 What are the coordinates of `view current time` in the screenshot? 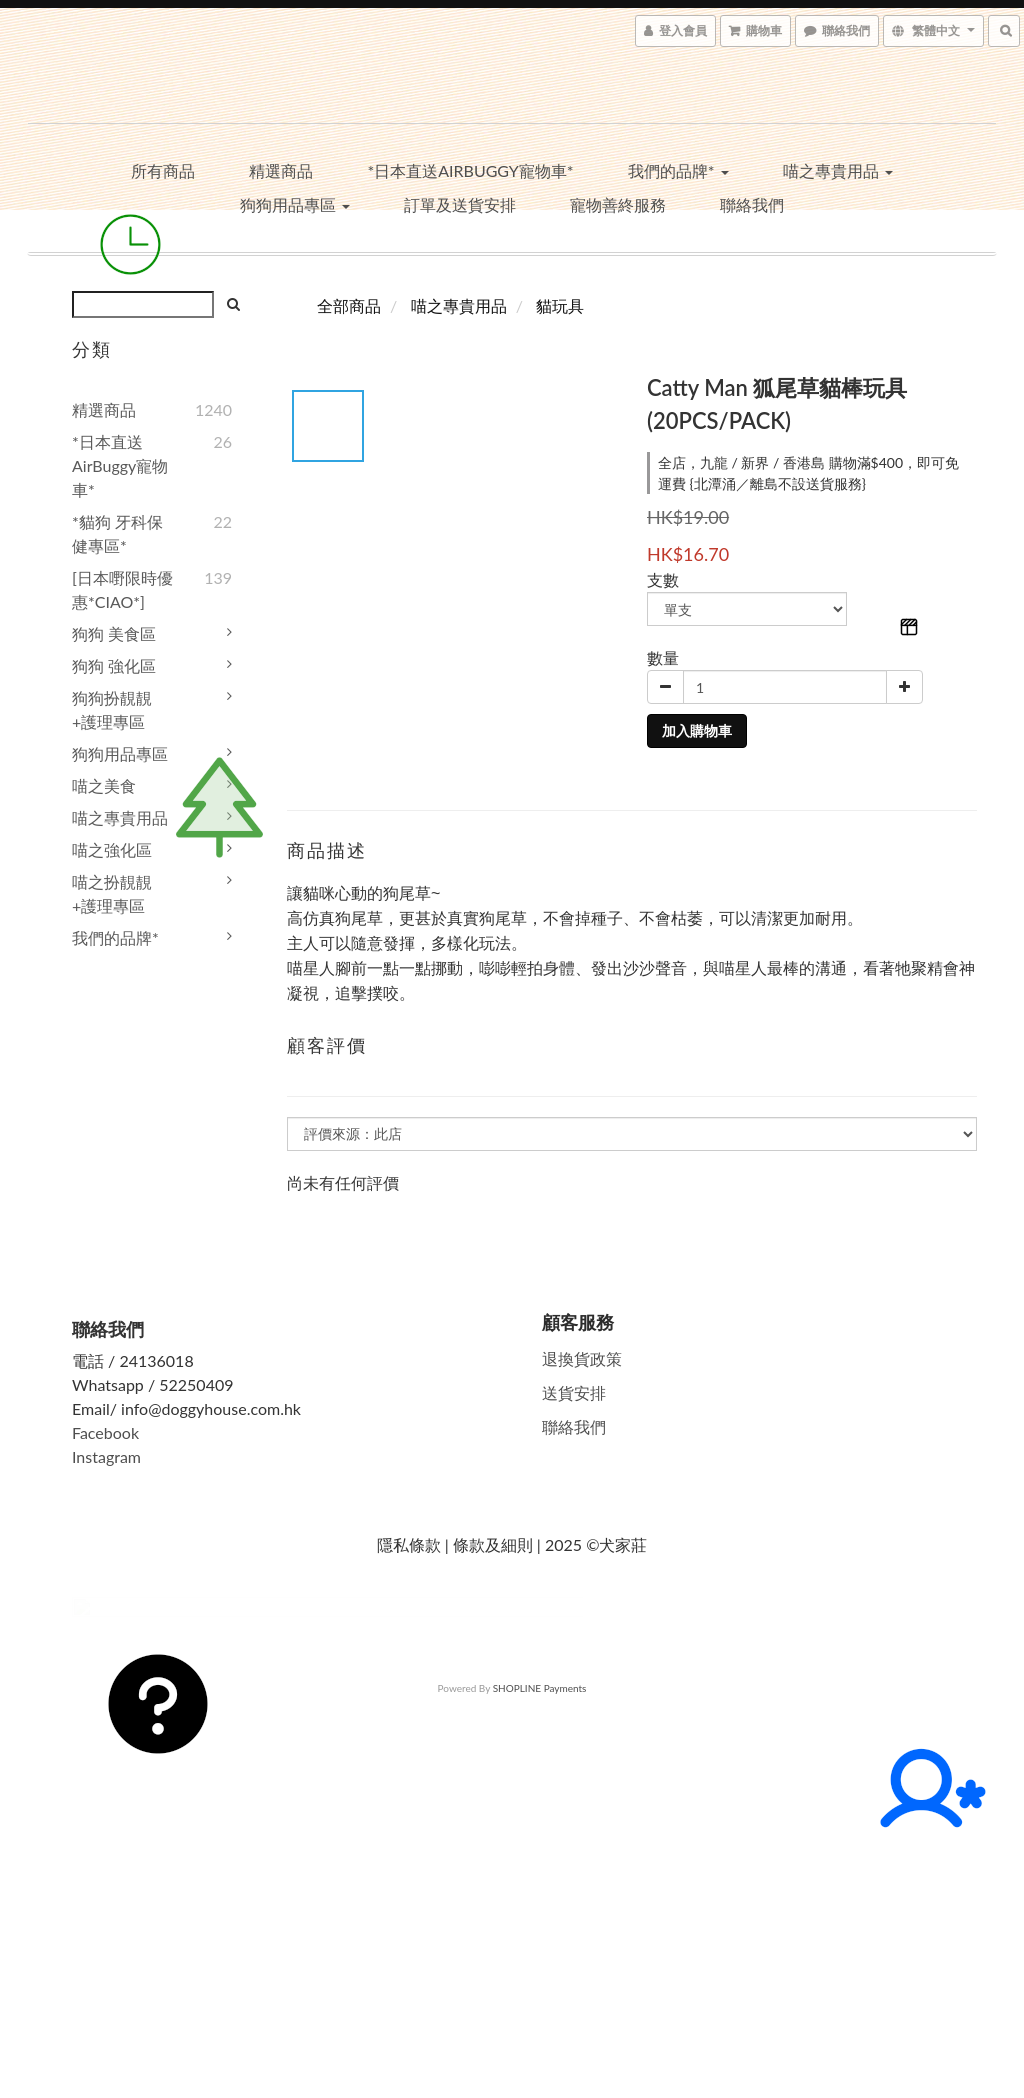 It's located at (130, 244).